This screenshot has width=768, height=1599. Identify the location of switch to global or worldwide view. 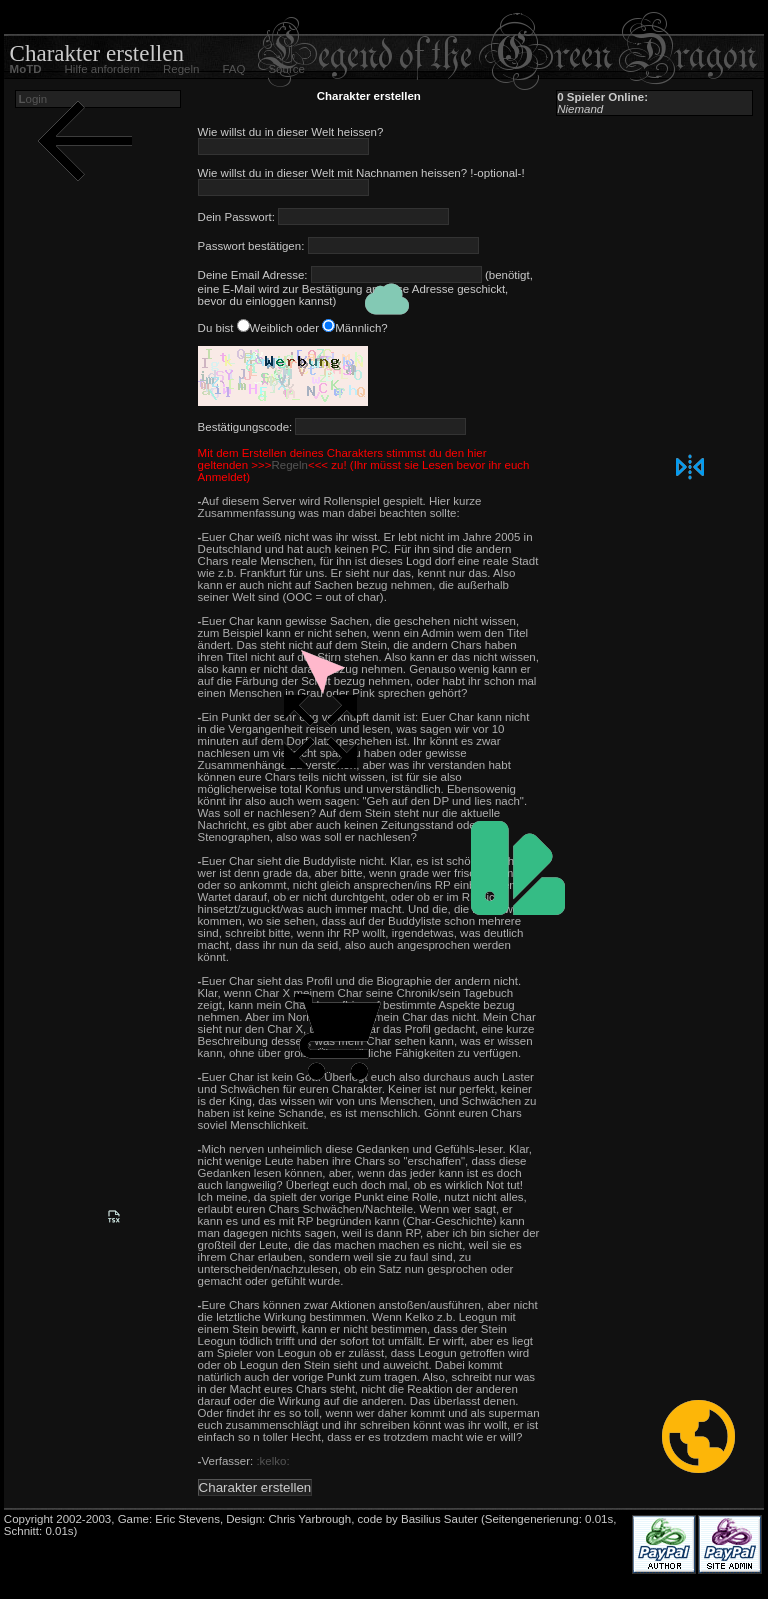
(698, 1436).